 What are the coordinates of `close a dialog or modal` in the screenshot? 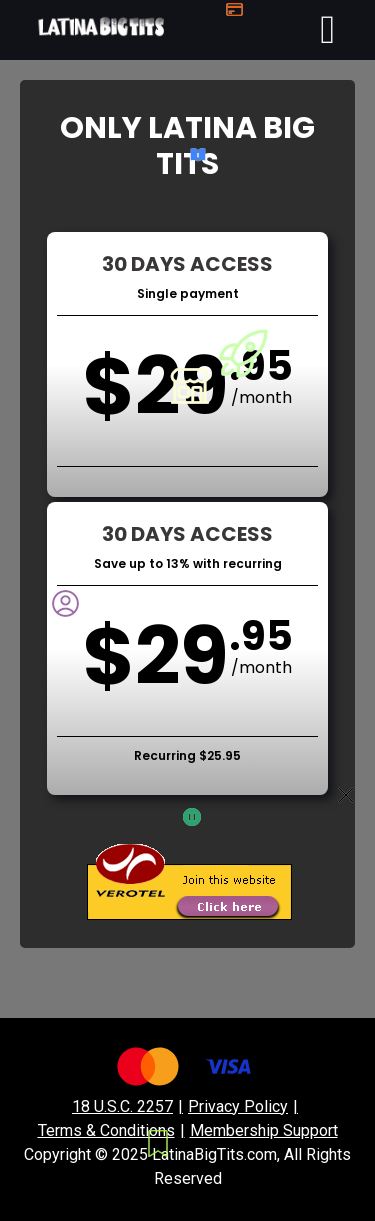 It's located at (346, 795).